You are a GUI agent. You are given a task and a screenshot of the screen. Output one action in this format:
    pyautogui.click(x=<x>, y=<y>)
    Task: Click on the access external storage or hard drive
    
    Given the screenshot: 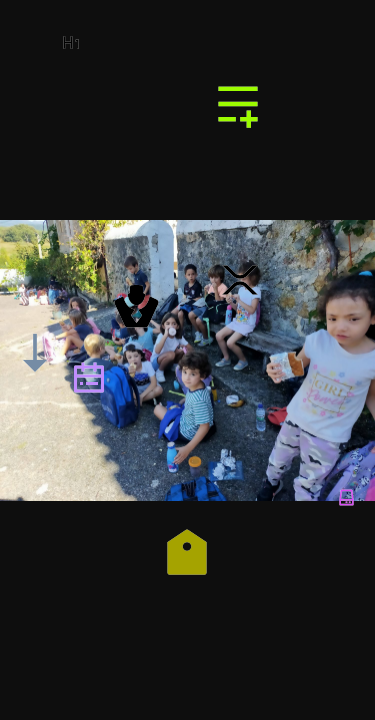 What is the action you would take?
    pyautogui.click(x=346, y=497)
    